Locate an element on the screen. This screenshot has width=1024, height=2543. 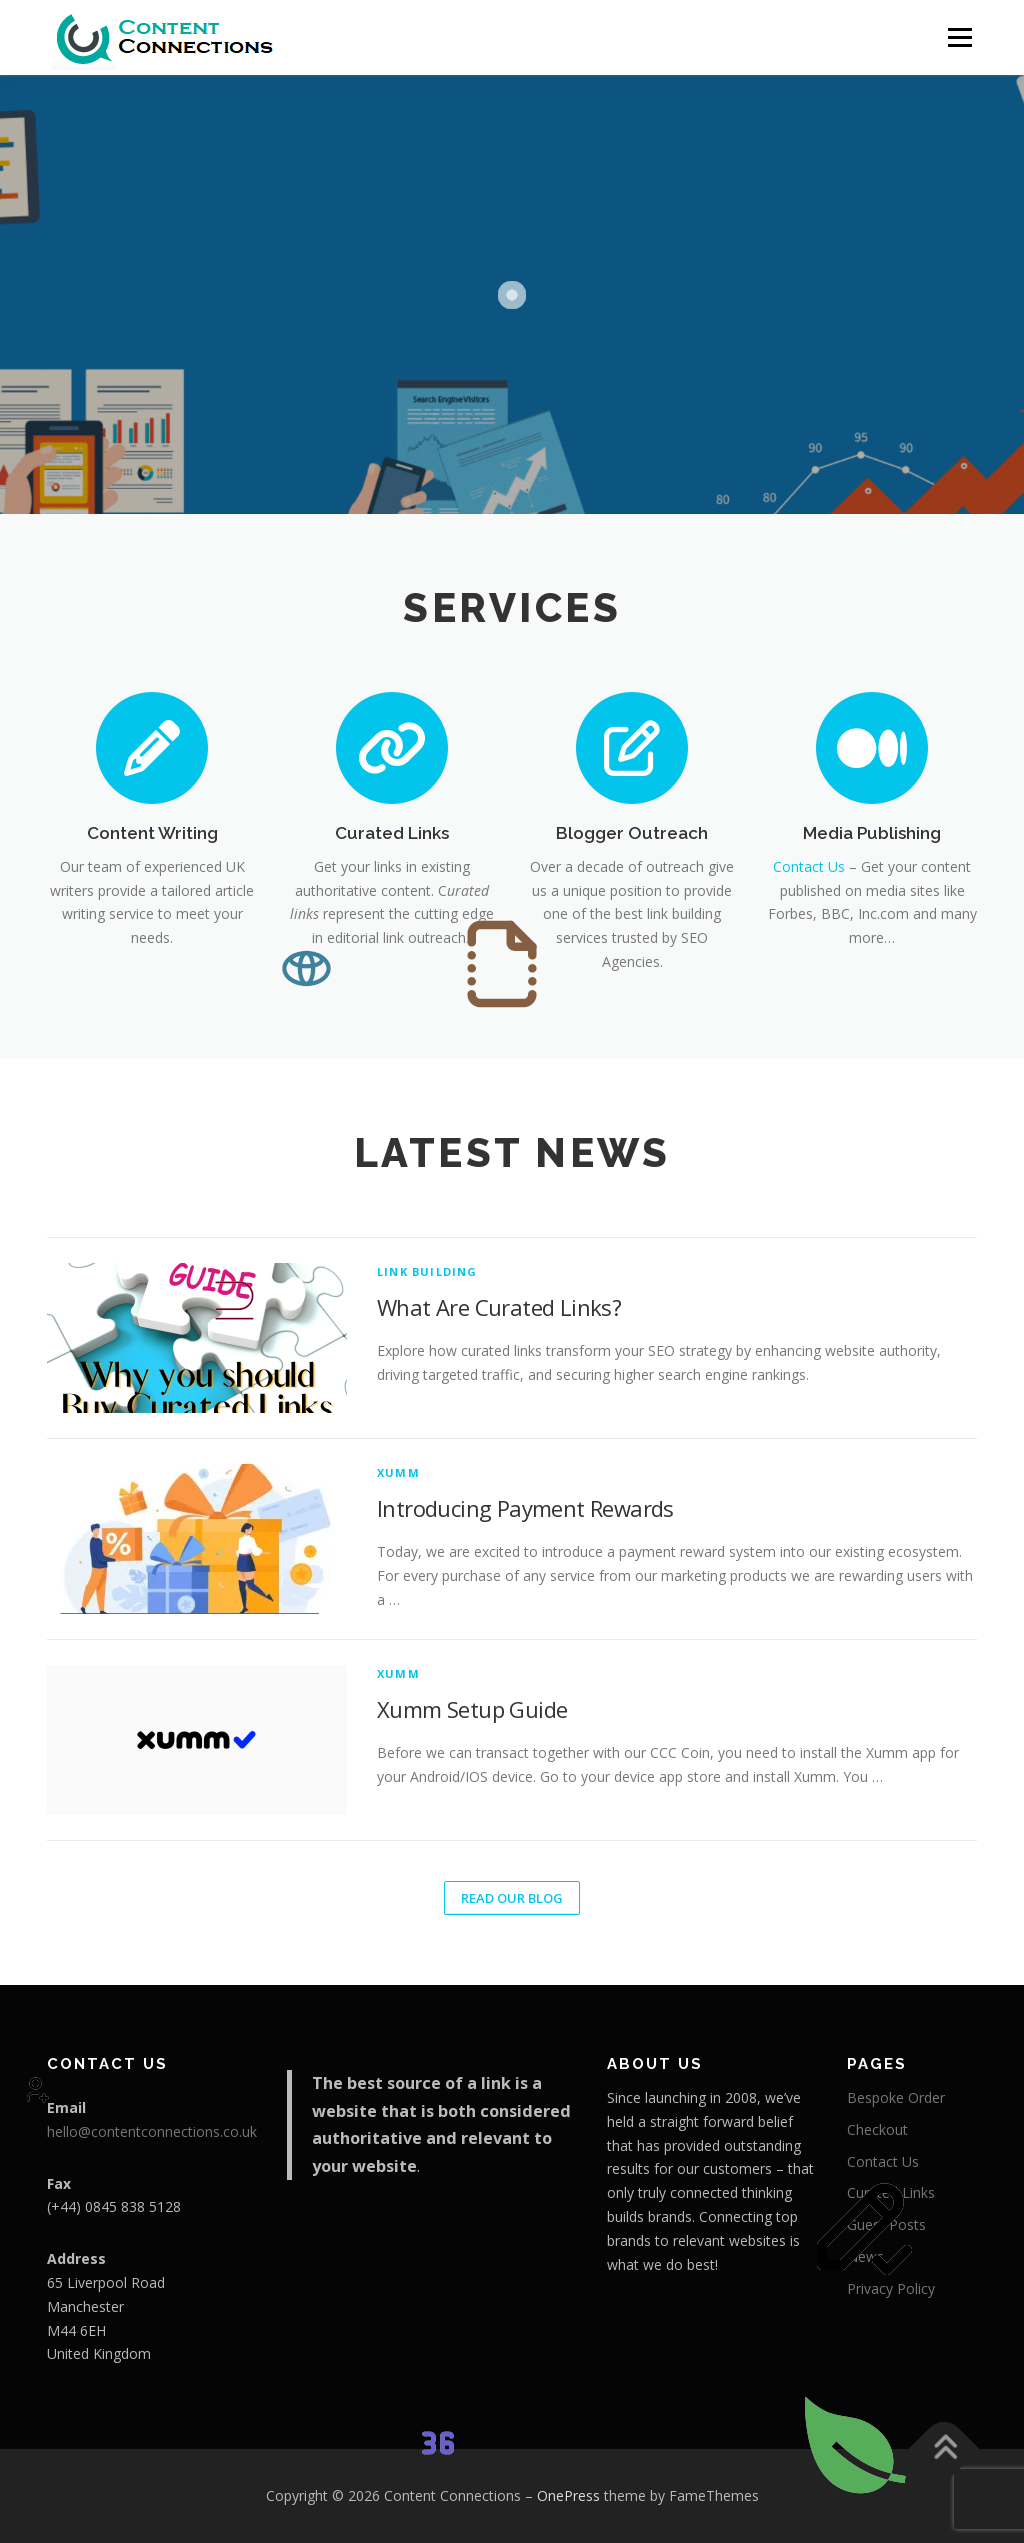
indicates a superset relationship in mathematical notation is located at coordinates (233, 1301).